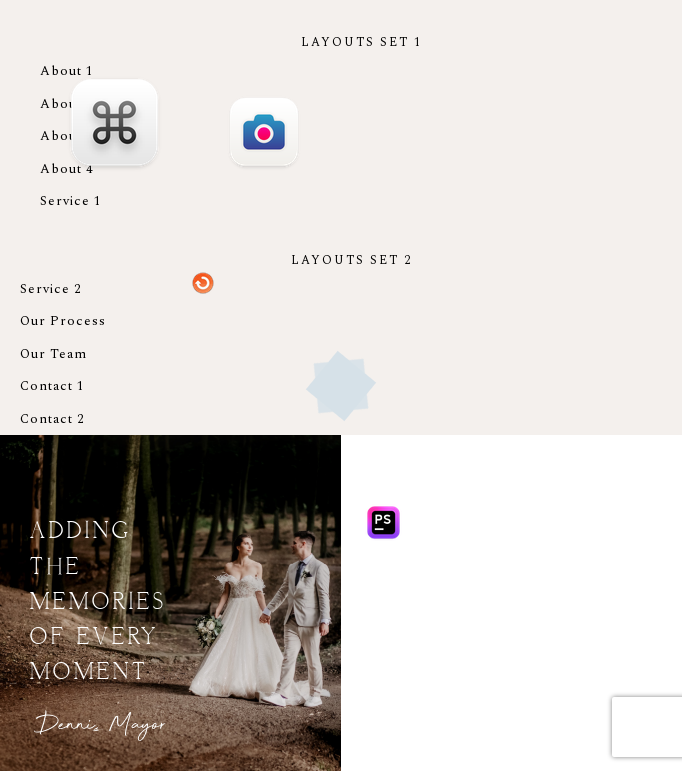  I want to click on open onboard on-screen keyboard app, so click(114, 122).